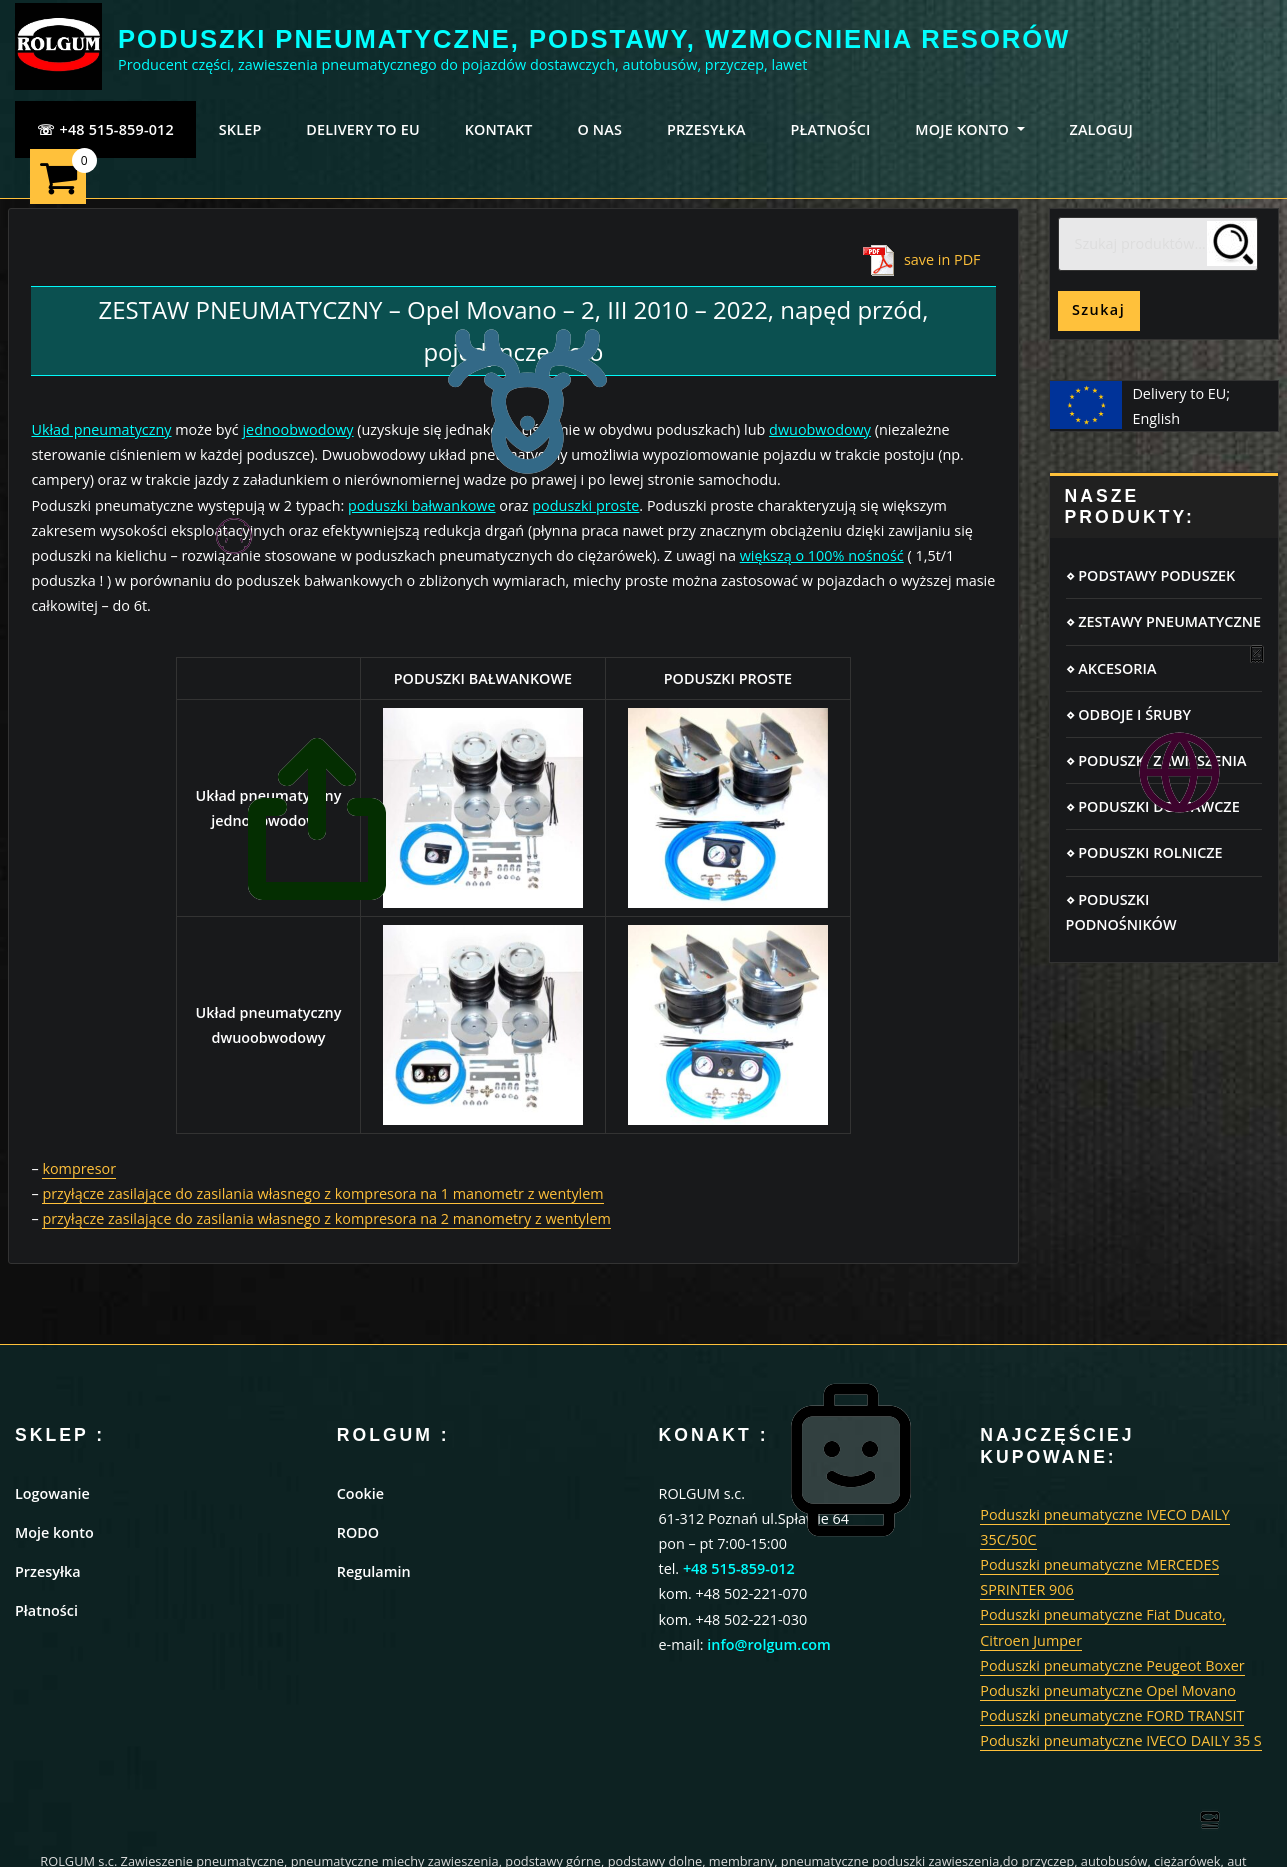 The height and width of the screenshot is (1867, 1287). What do you see at coordinates (234, 536) in the screenshot?
I see `view baseball scores or stats` at bounding box center [234, 536].